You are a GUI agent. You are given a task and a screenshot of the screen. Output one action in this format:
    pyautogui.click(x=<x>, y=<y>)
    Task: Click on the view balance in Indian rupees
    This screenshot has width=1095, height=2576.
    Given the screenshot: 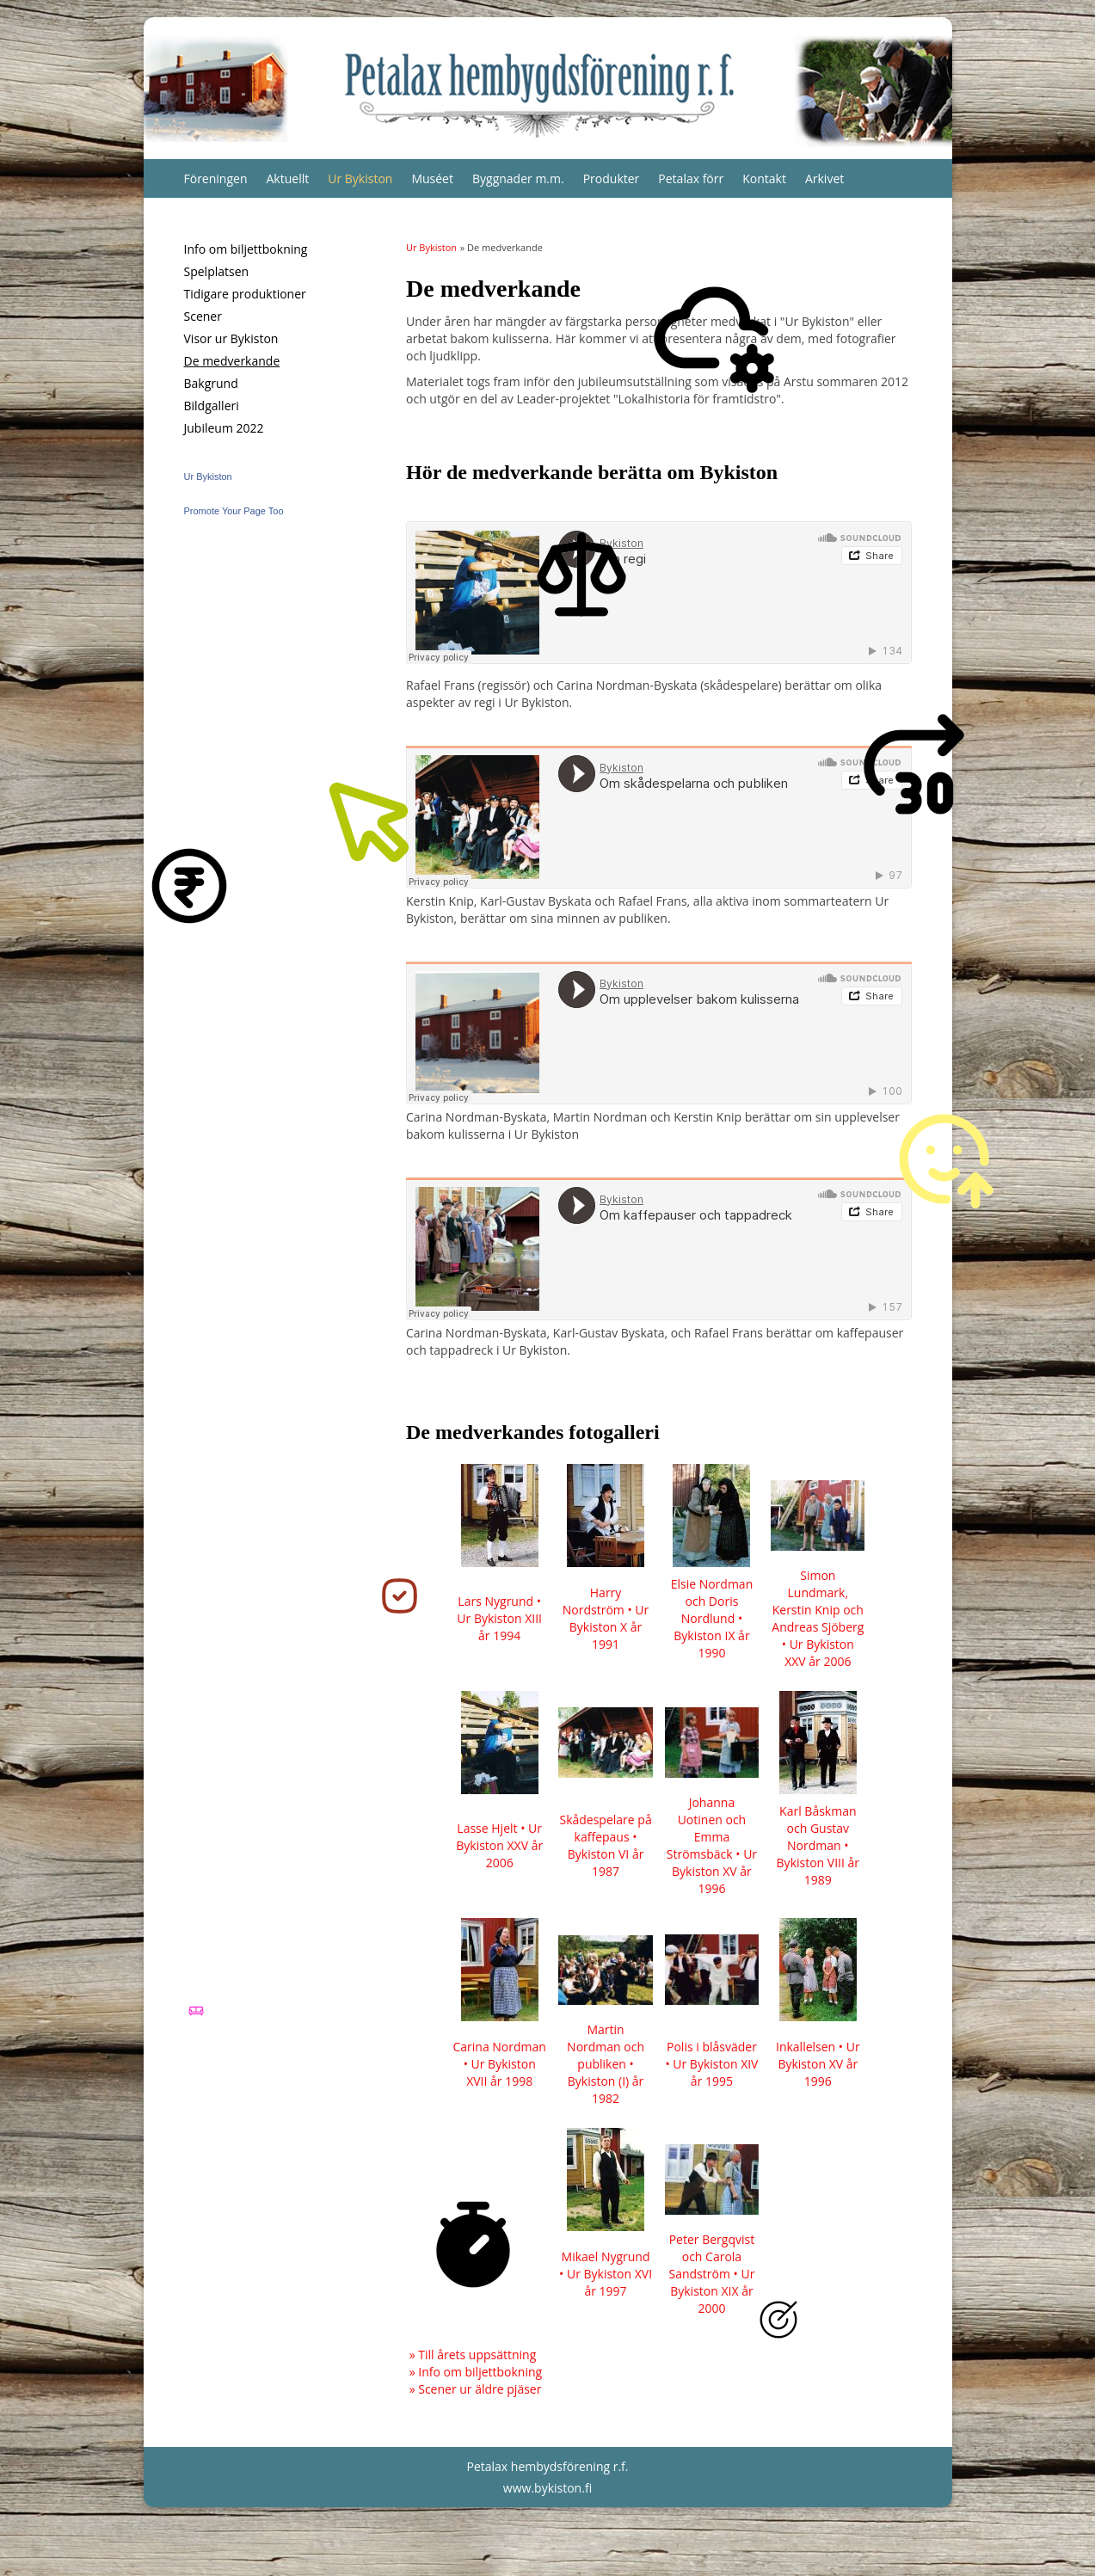 What is the action you would take?
    pyautogui.click(x=189, y=886)
    